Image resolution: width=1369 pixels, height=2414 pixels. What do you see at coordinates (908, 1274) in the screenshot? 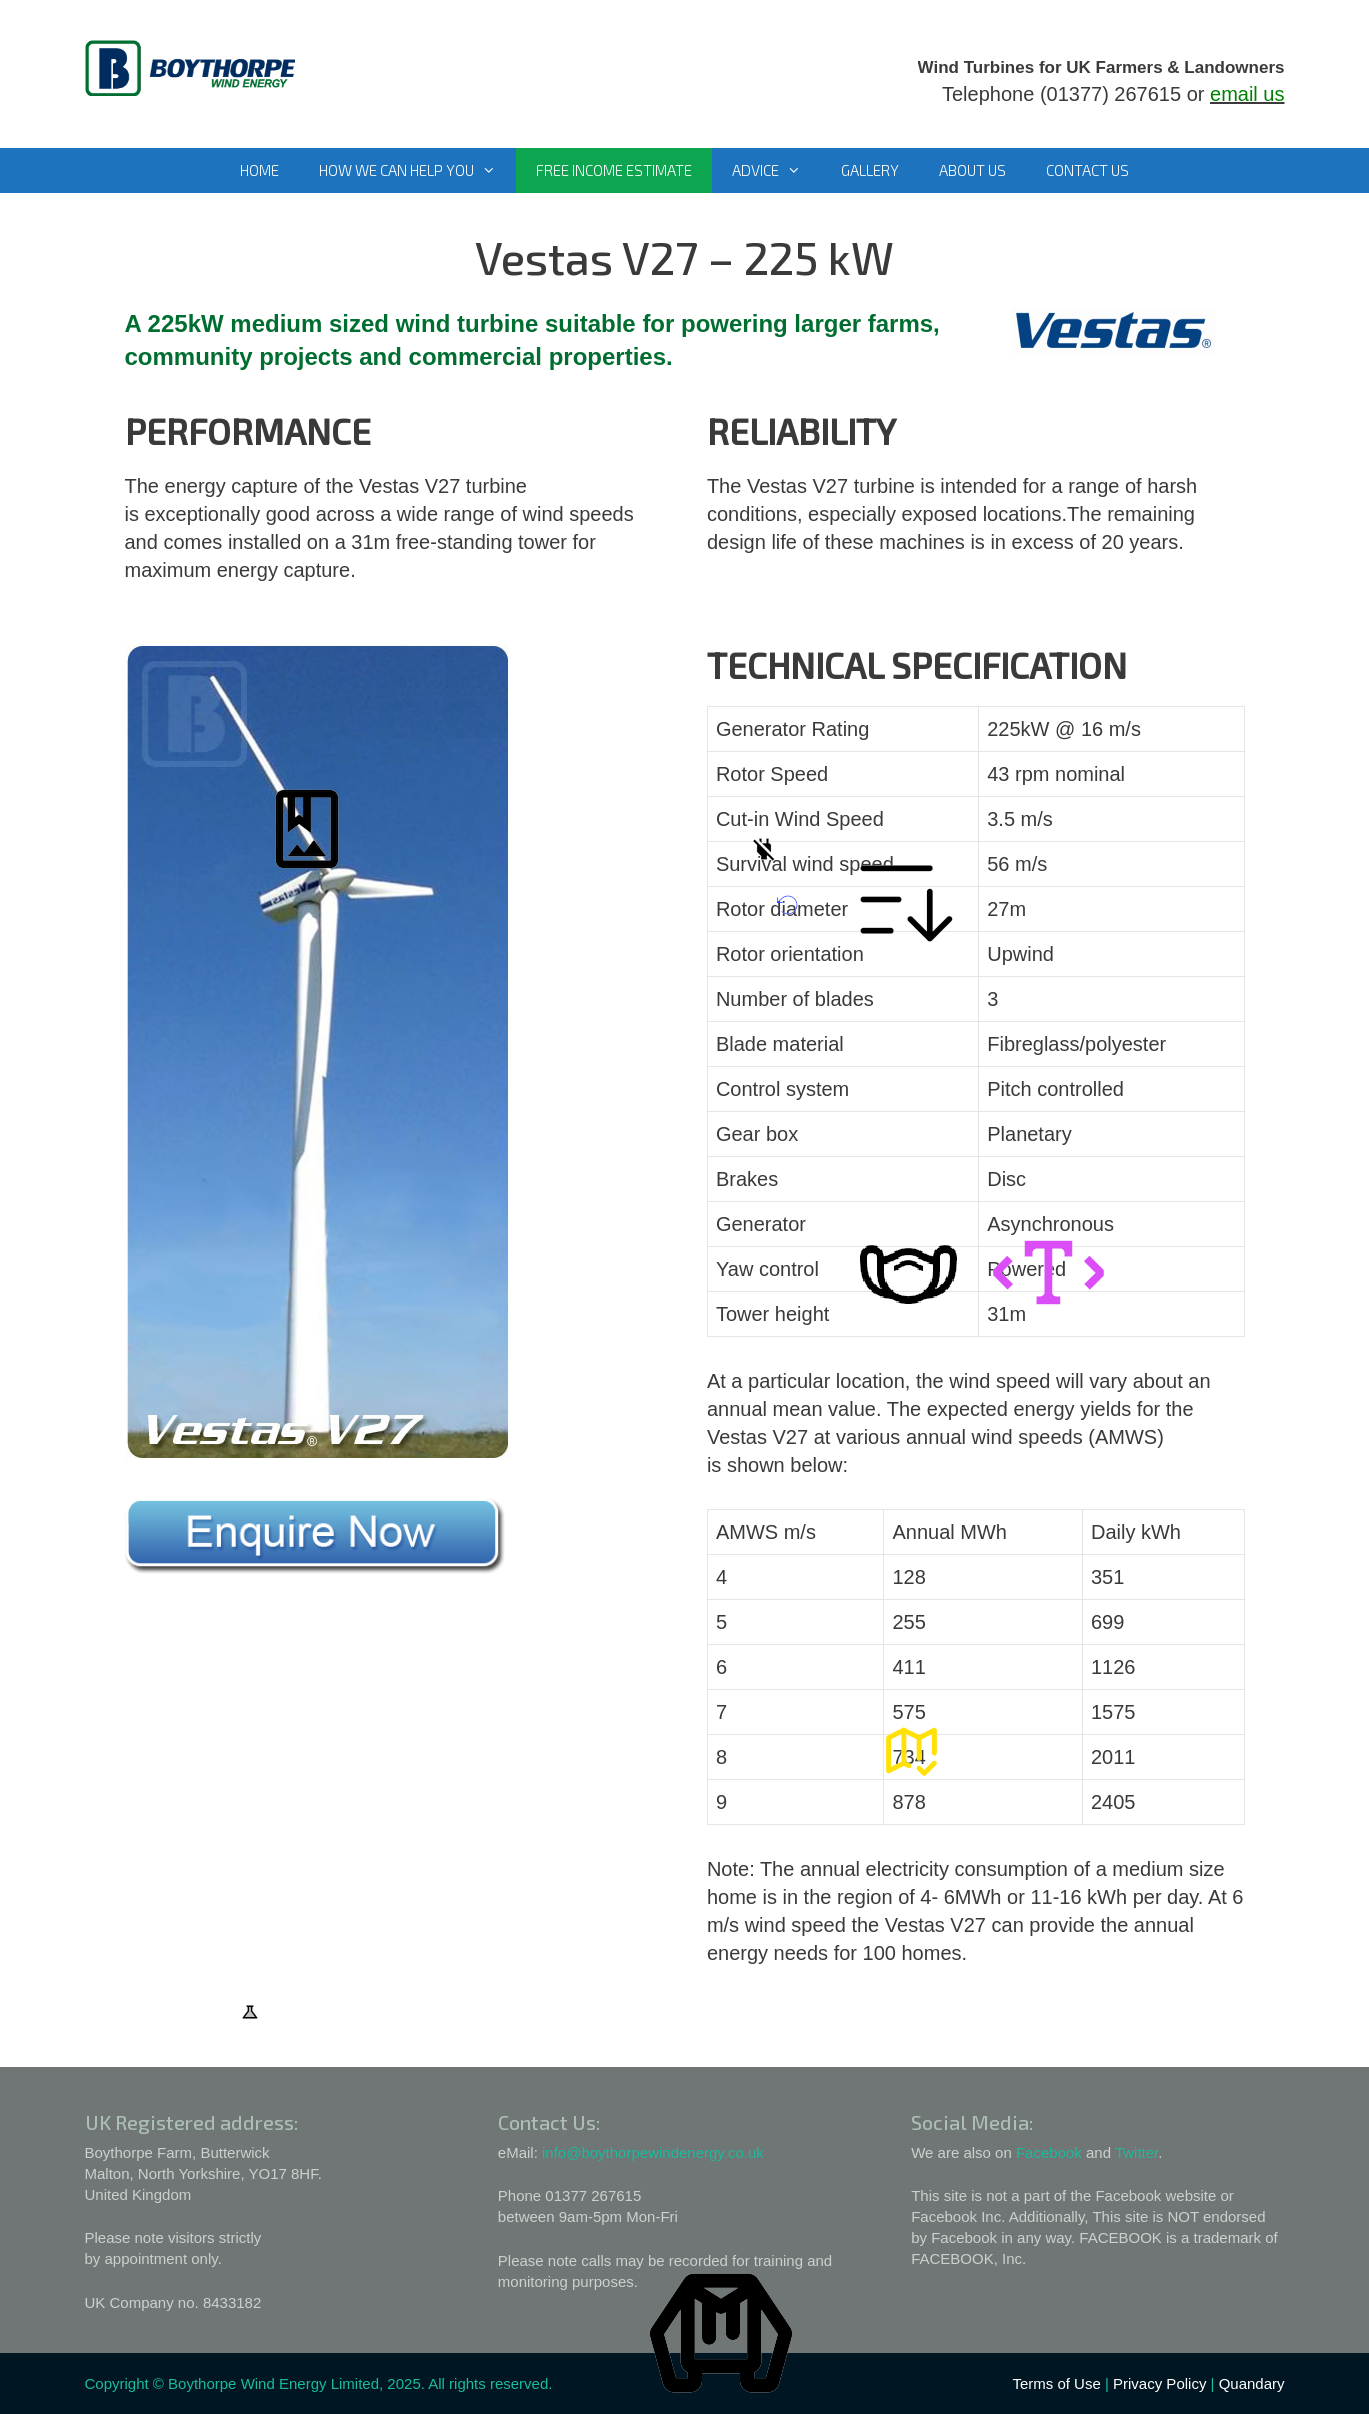
I see `indicates face mask required` at bounding box center [908, 1274].